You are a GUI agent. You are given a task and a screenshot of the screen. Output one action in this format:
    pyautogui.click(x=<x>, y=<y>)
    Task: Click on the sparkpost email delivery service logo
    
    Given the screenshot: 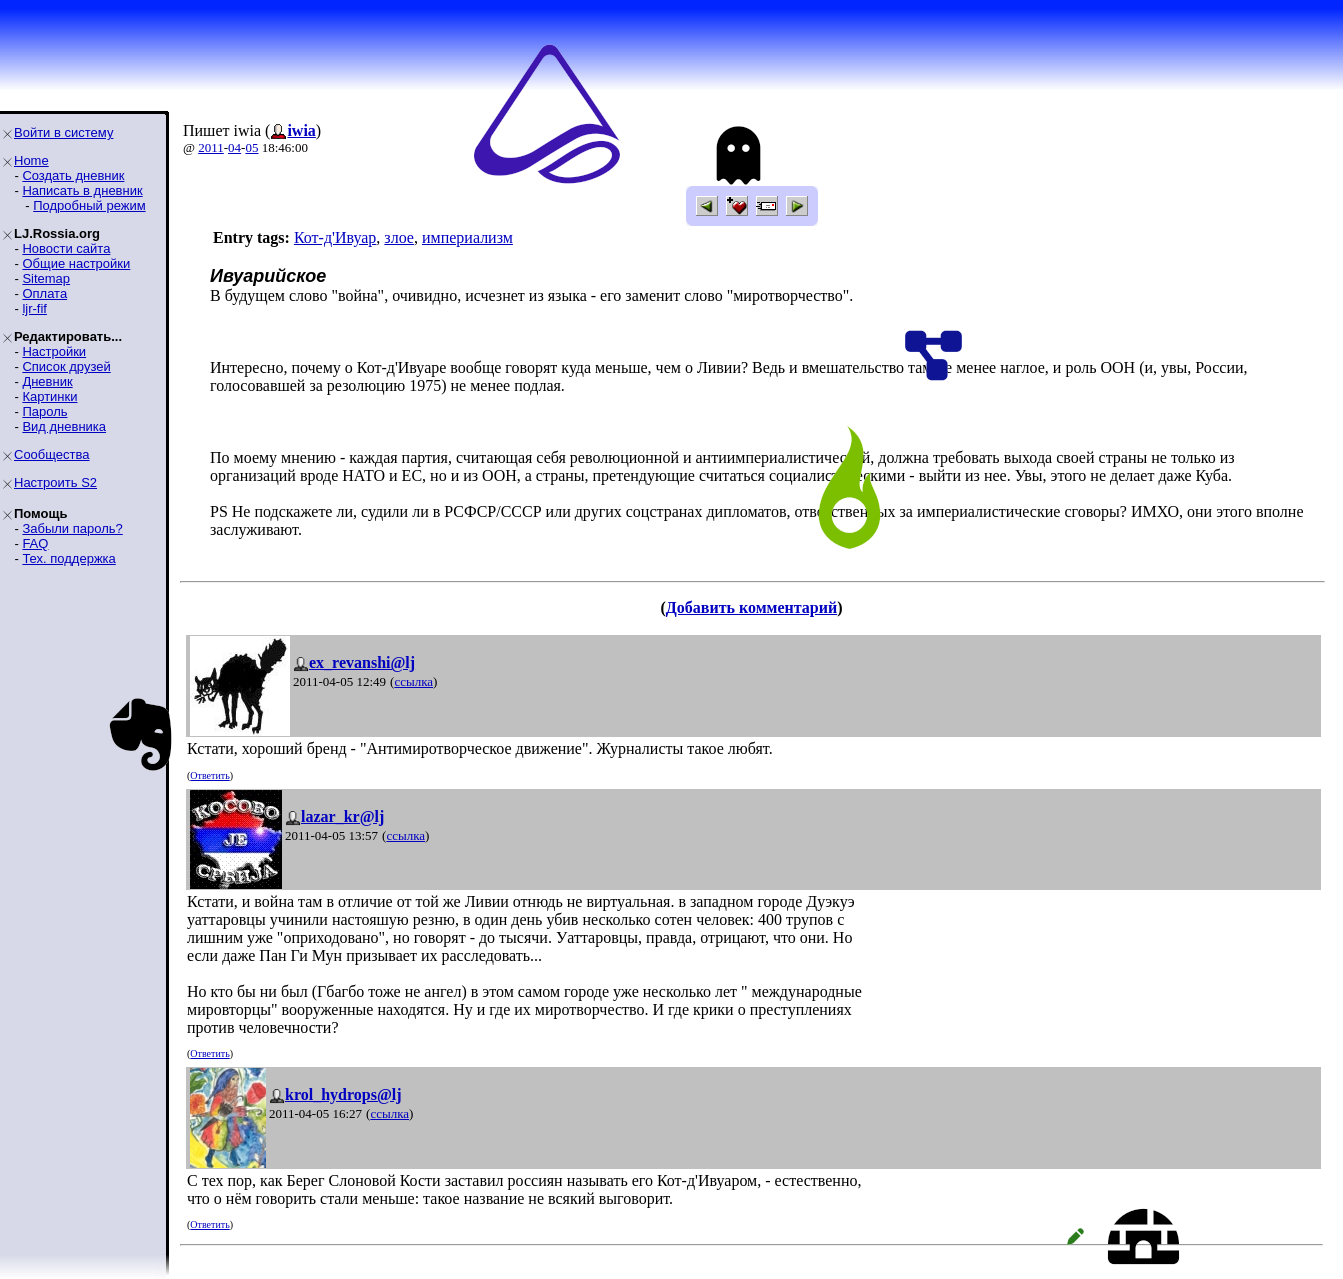 What is the action you would take?
    pyautogui.click(x=849, y=487)
    